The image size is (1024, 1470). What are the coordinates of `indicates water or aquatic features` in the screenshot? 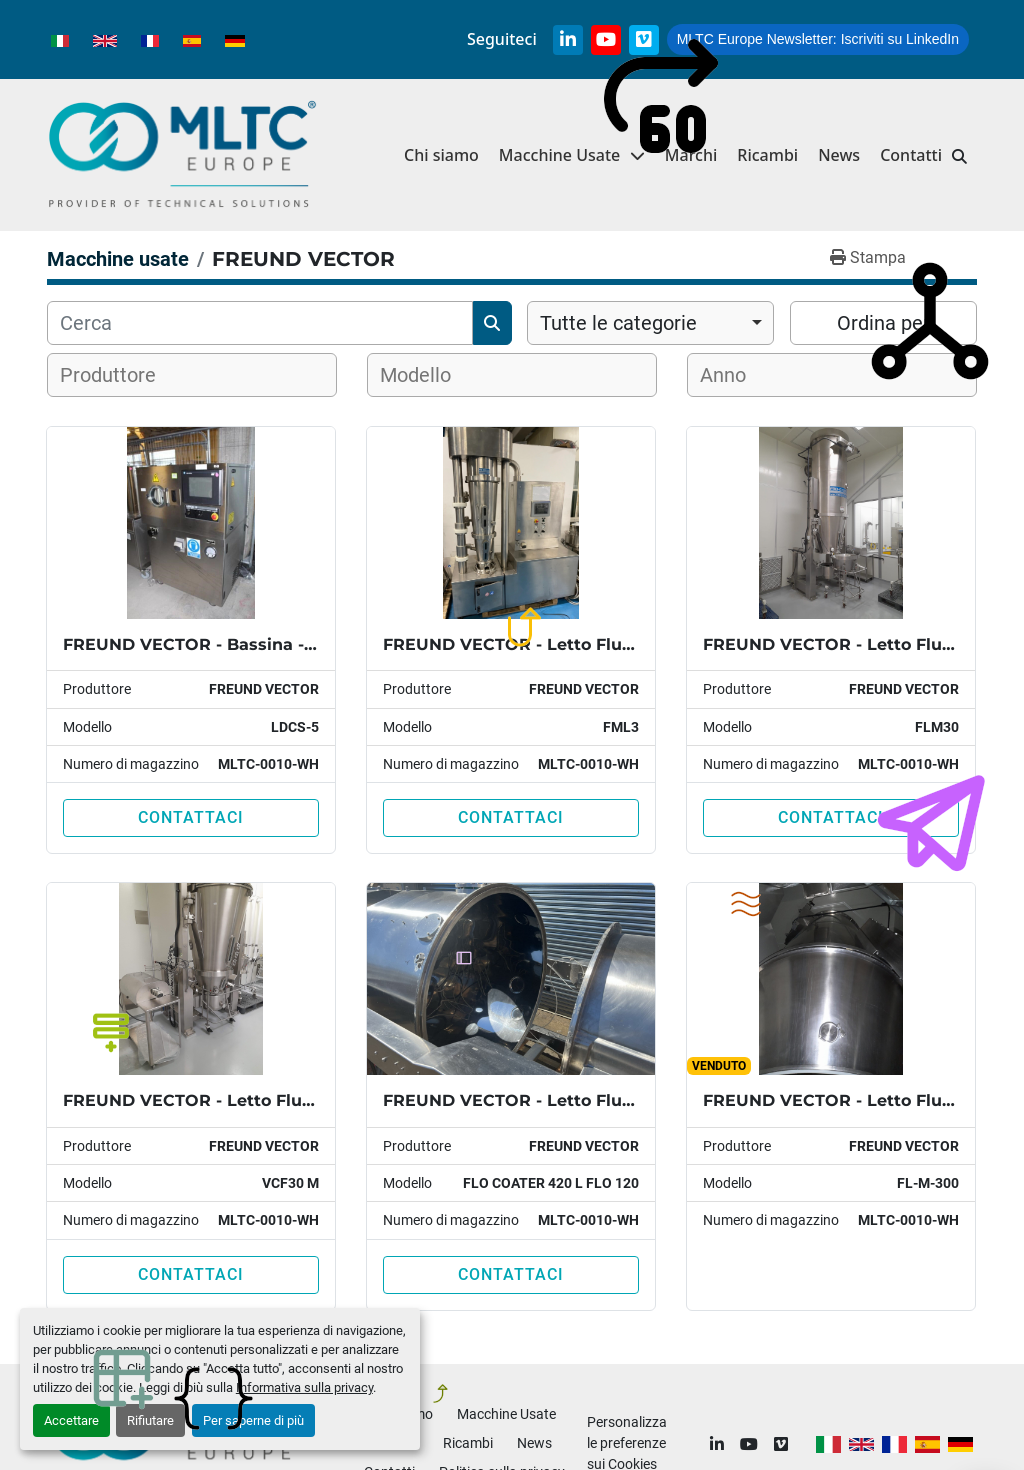 It's located at (746, 904).